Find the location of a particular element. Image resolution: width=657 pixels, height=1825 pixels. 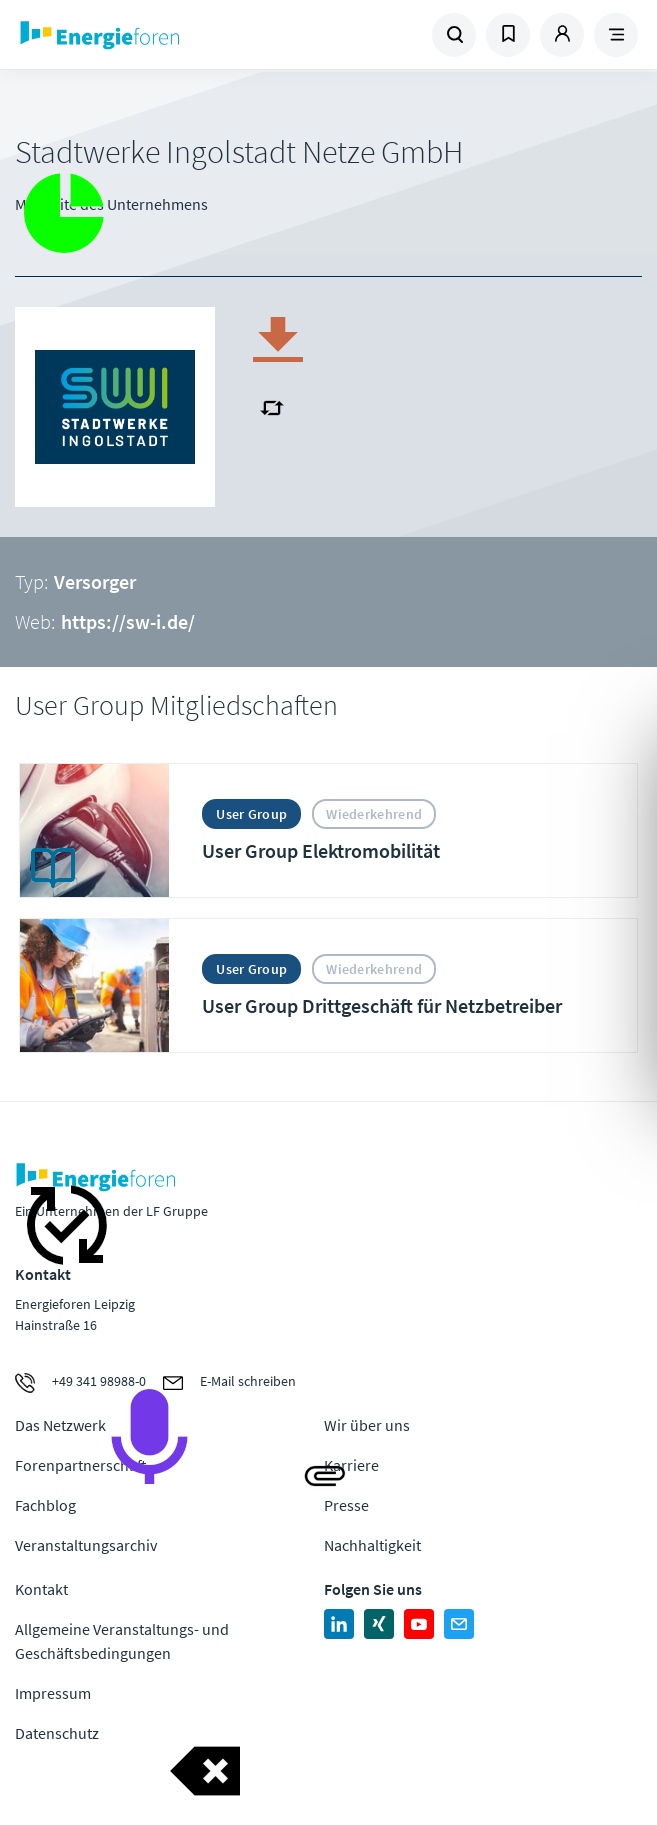

tap to start voice input is located at coordinates (149, 1436).